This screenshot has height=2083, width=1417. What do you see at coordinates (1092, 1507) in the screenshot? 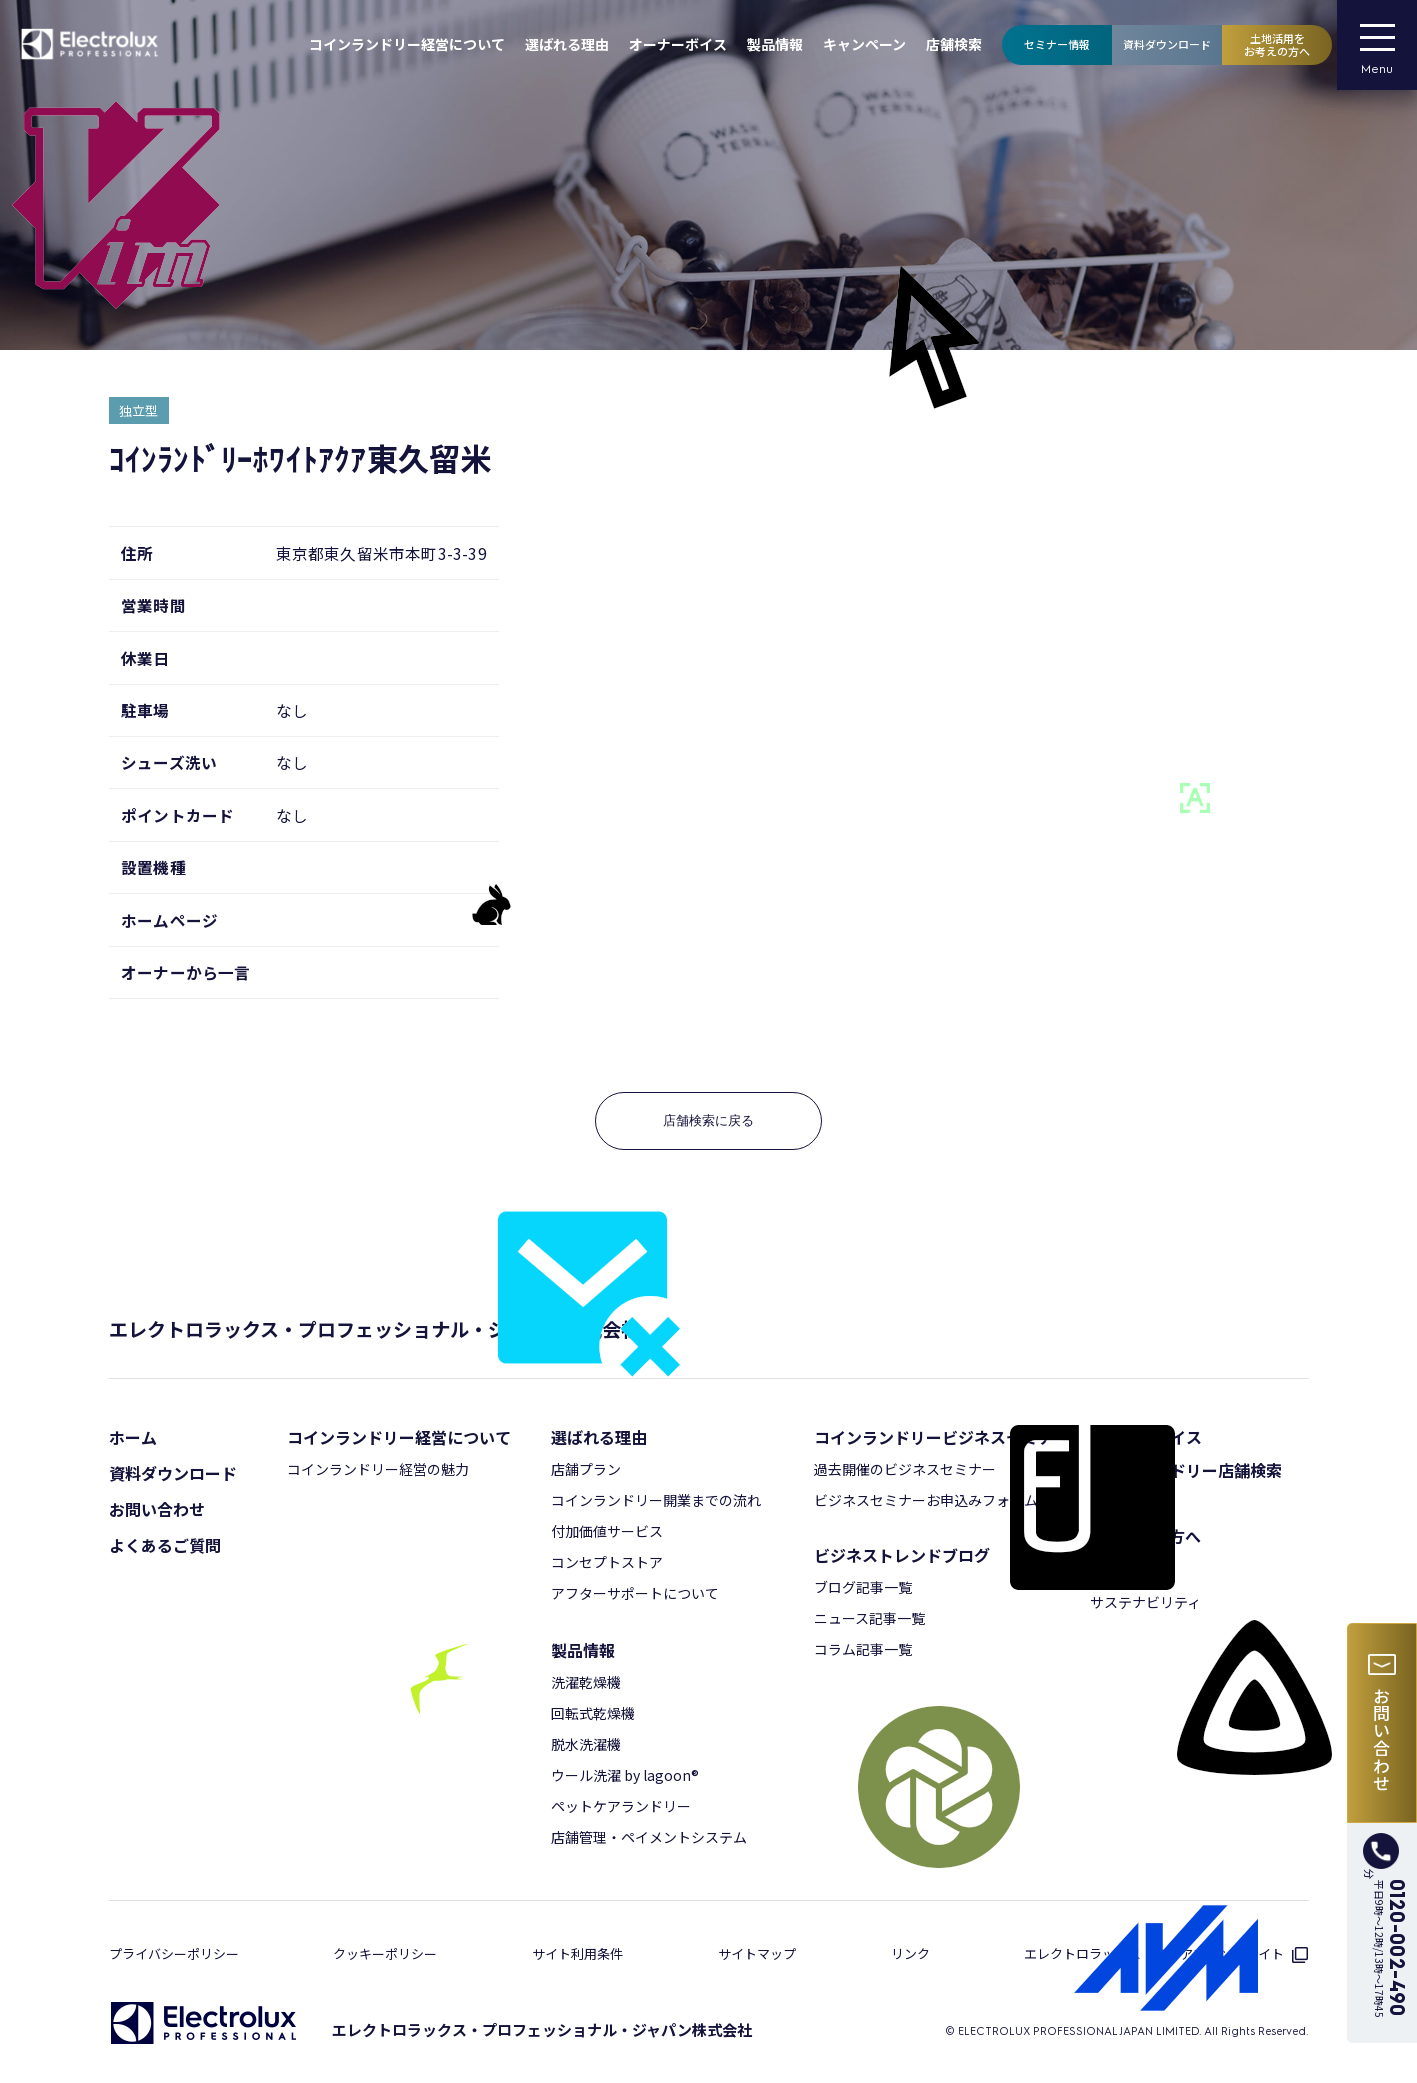
I see `open the Fyle expense management app` at bounding box center [1092, 1507].